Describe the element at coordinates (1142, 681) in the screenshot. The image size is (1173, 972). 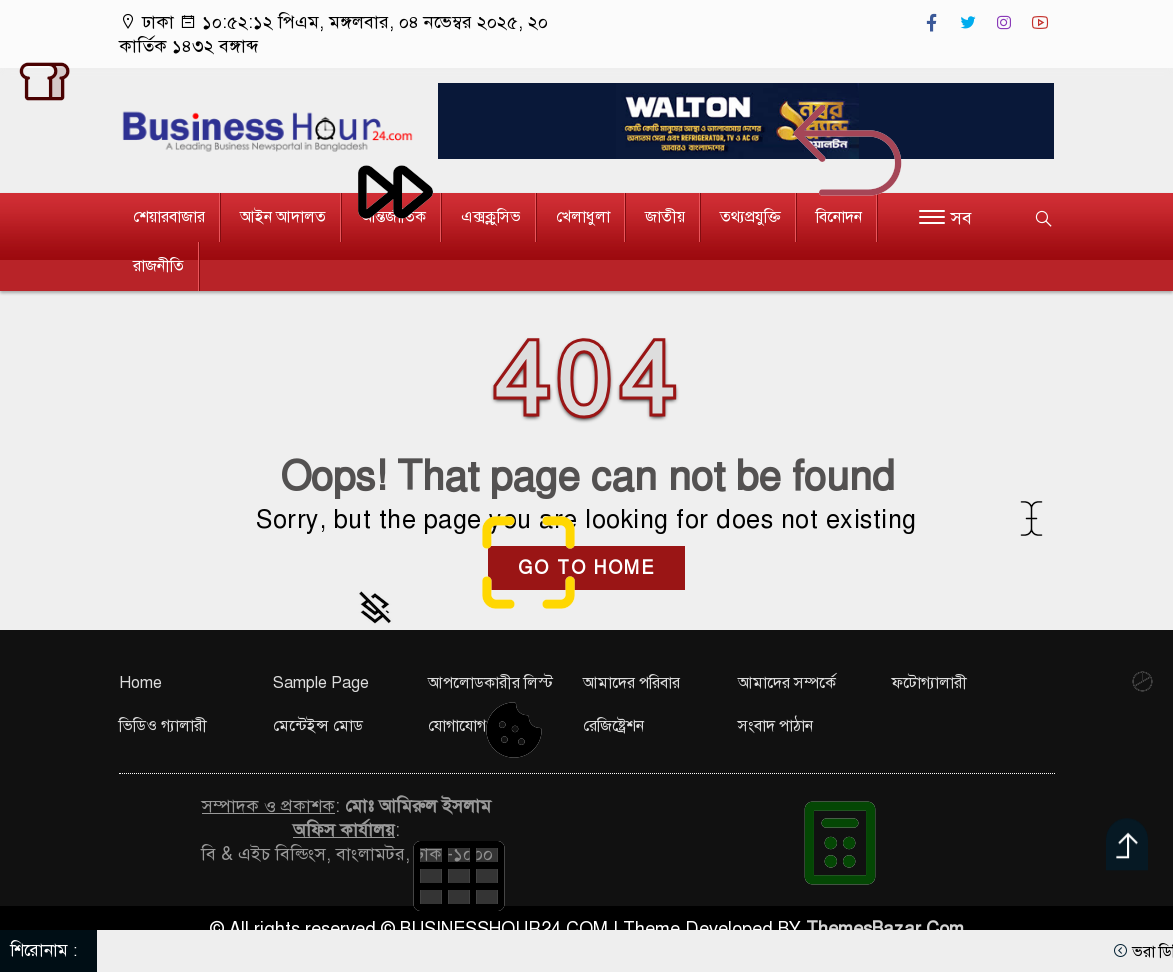
I see `view analytics or statistics breakdown` at that location.